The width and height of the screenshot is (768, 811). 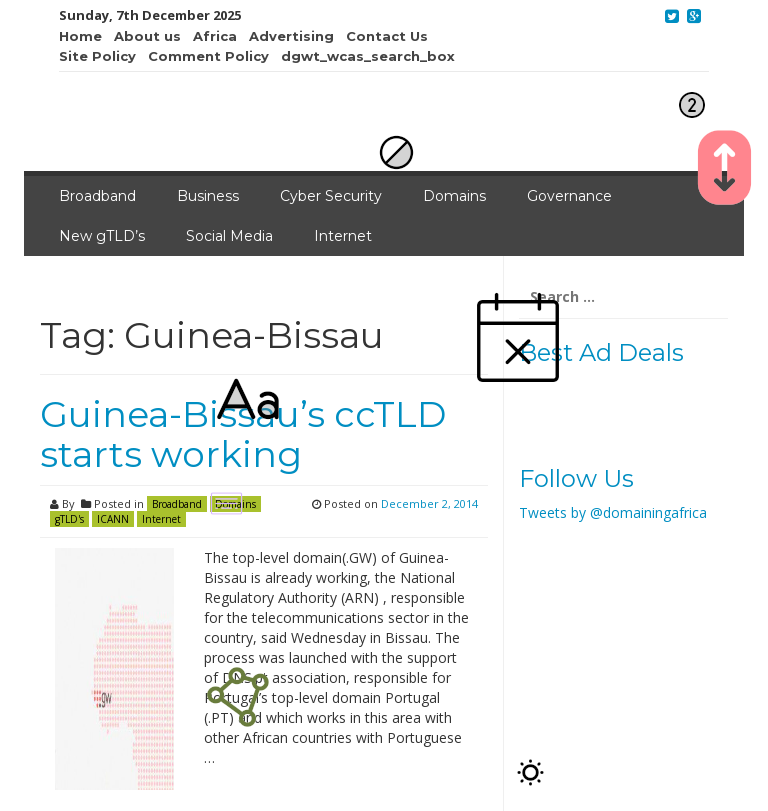 What do you see at coordinates (249, 400) in the screenshot?
I see `adjust font or text size settings` at bounding box center [249, 400].